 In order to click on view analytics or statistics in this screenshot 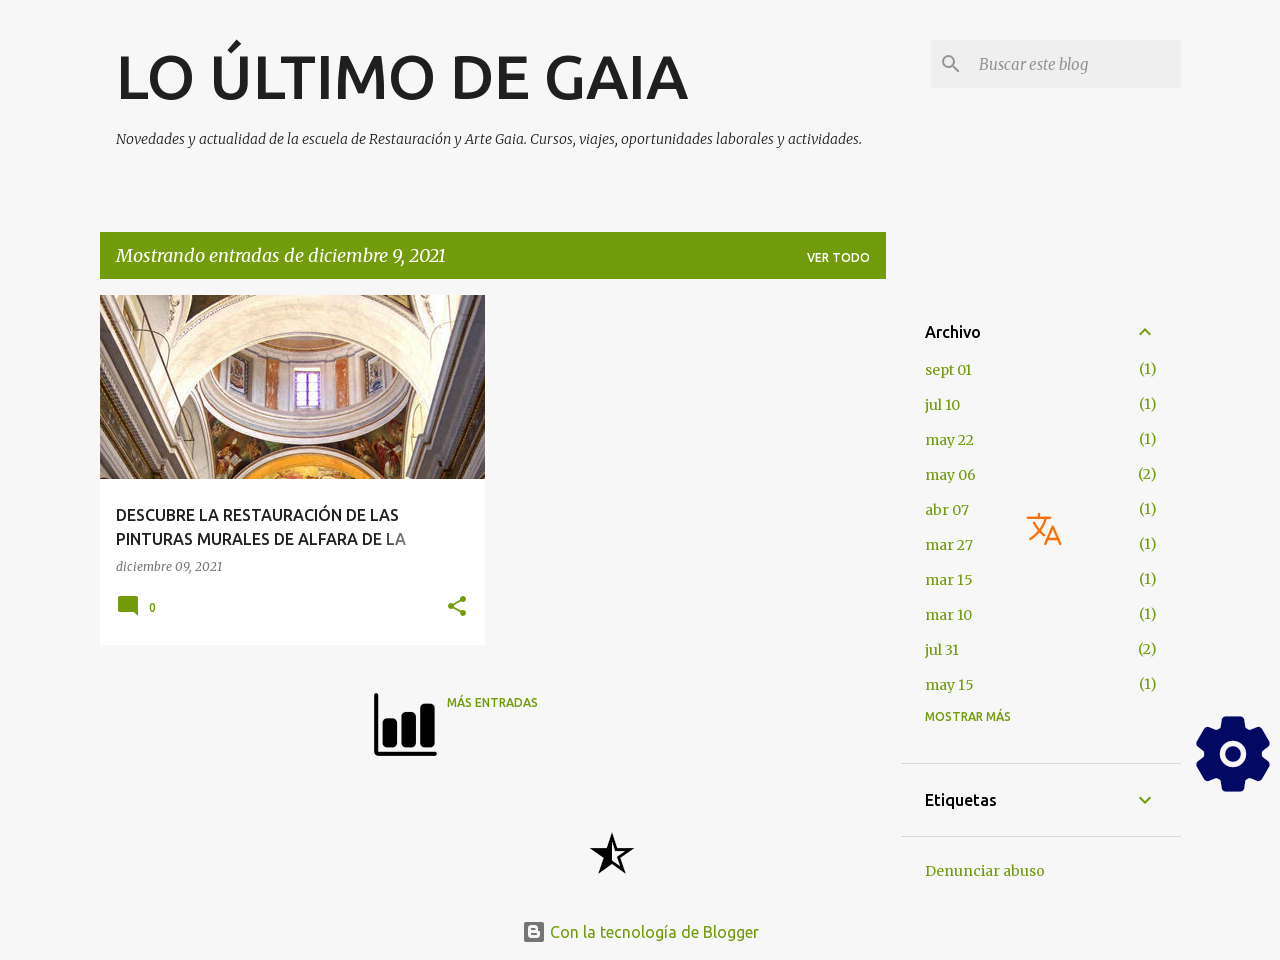, I will do `click(405, 724)`.